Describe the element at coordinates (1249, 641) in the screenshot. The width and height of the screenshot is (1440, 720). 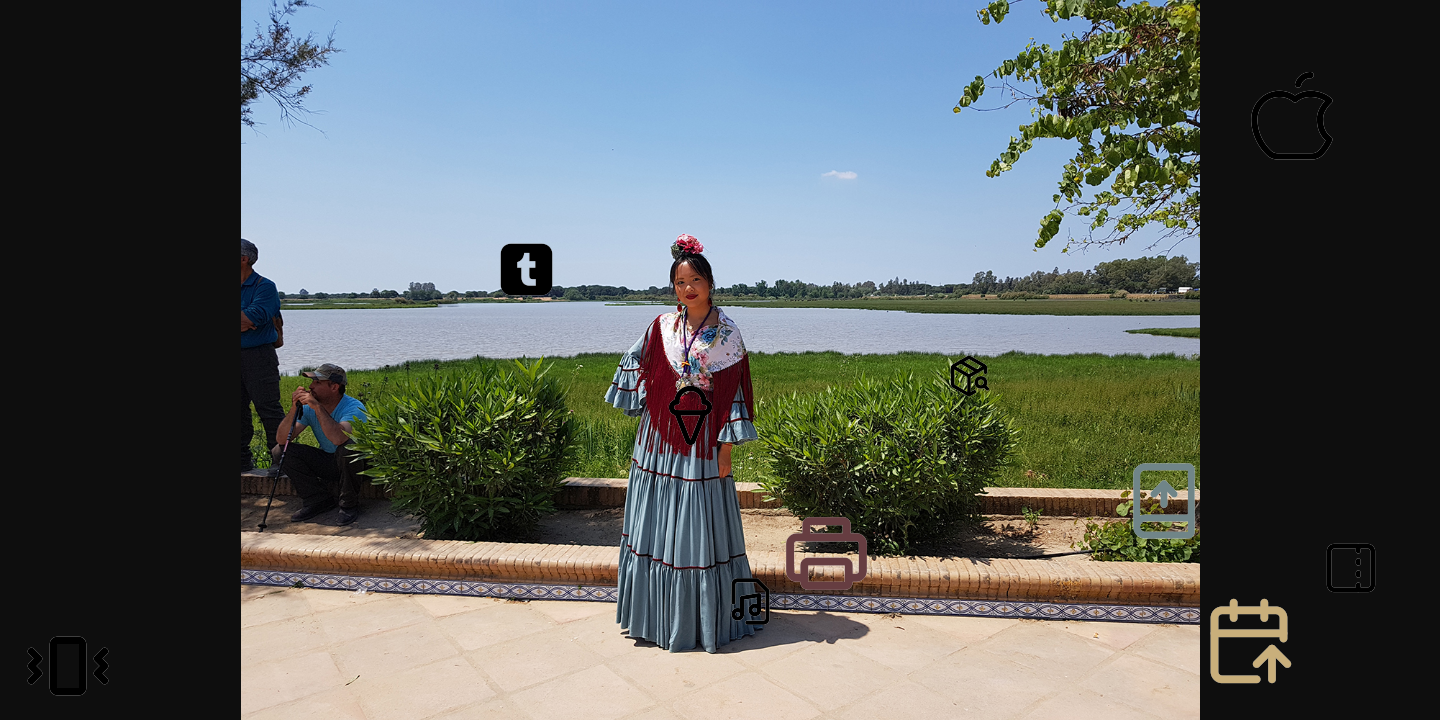
I see `upload or export calendar event` at that location.